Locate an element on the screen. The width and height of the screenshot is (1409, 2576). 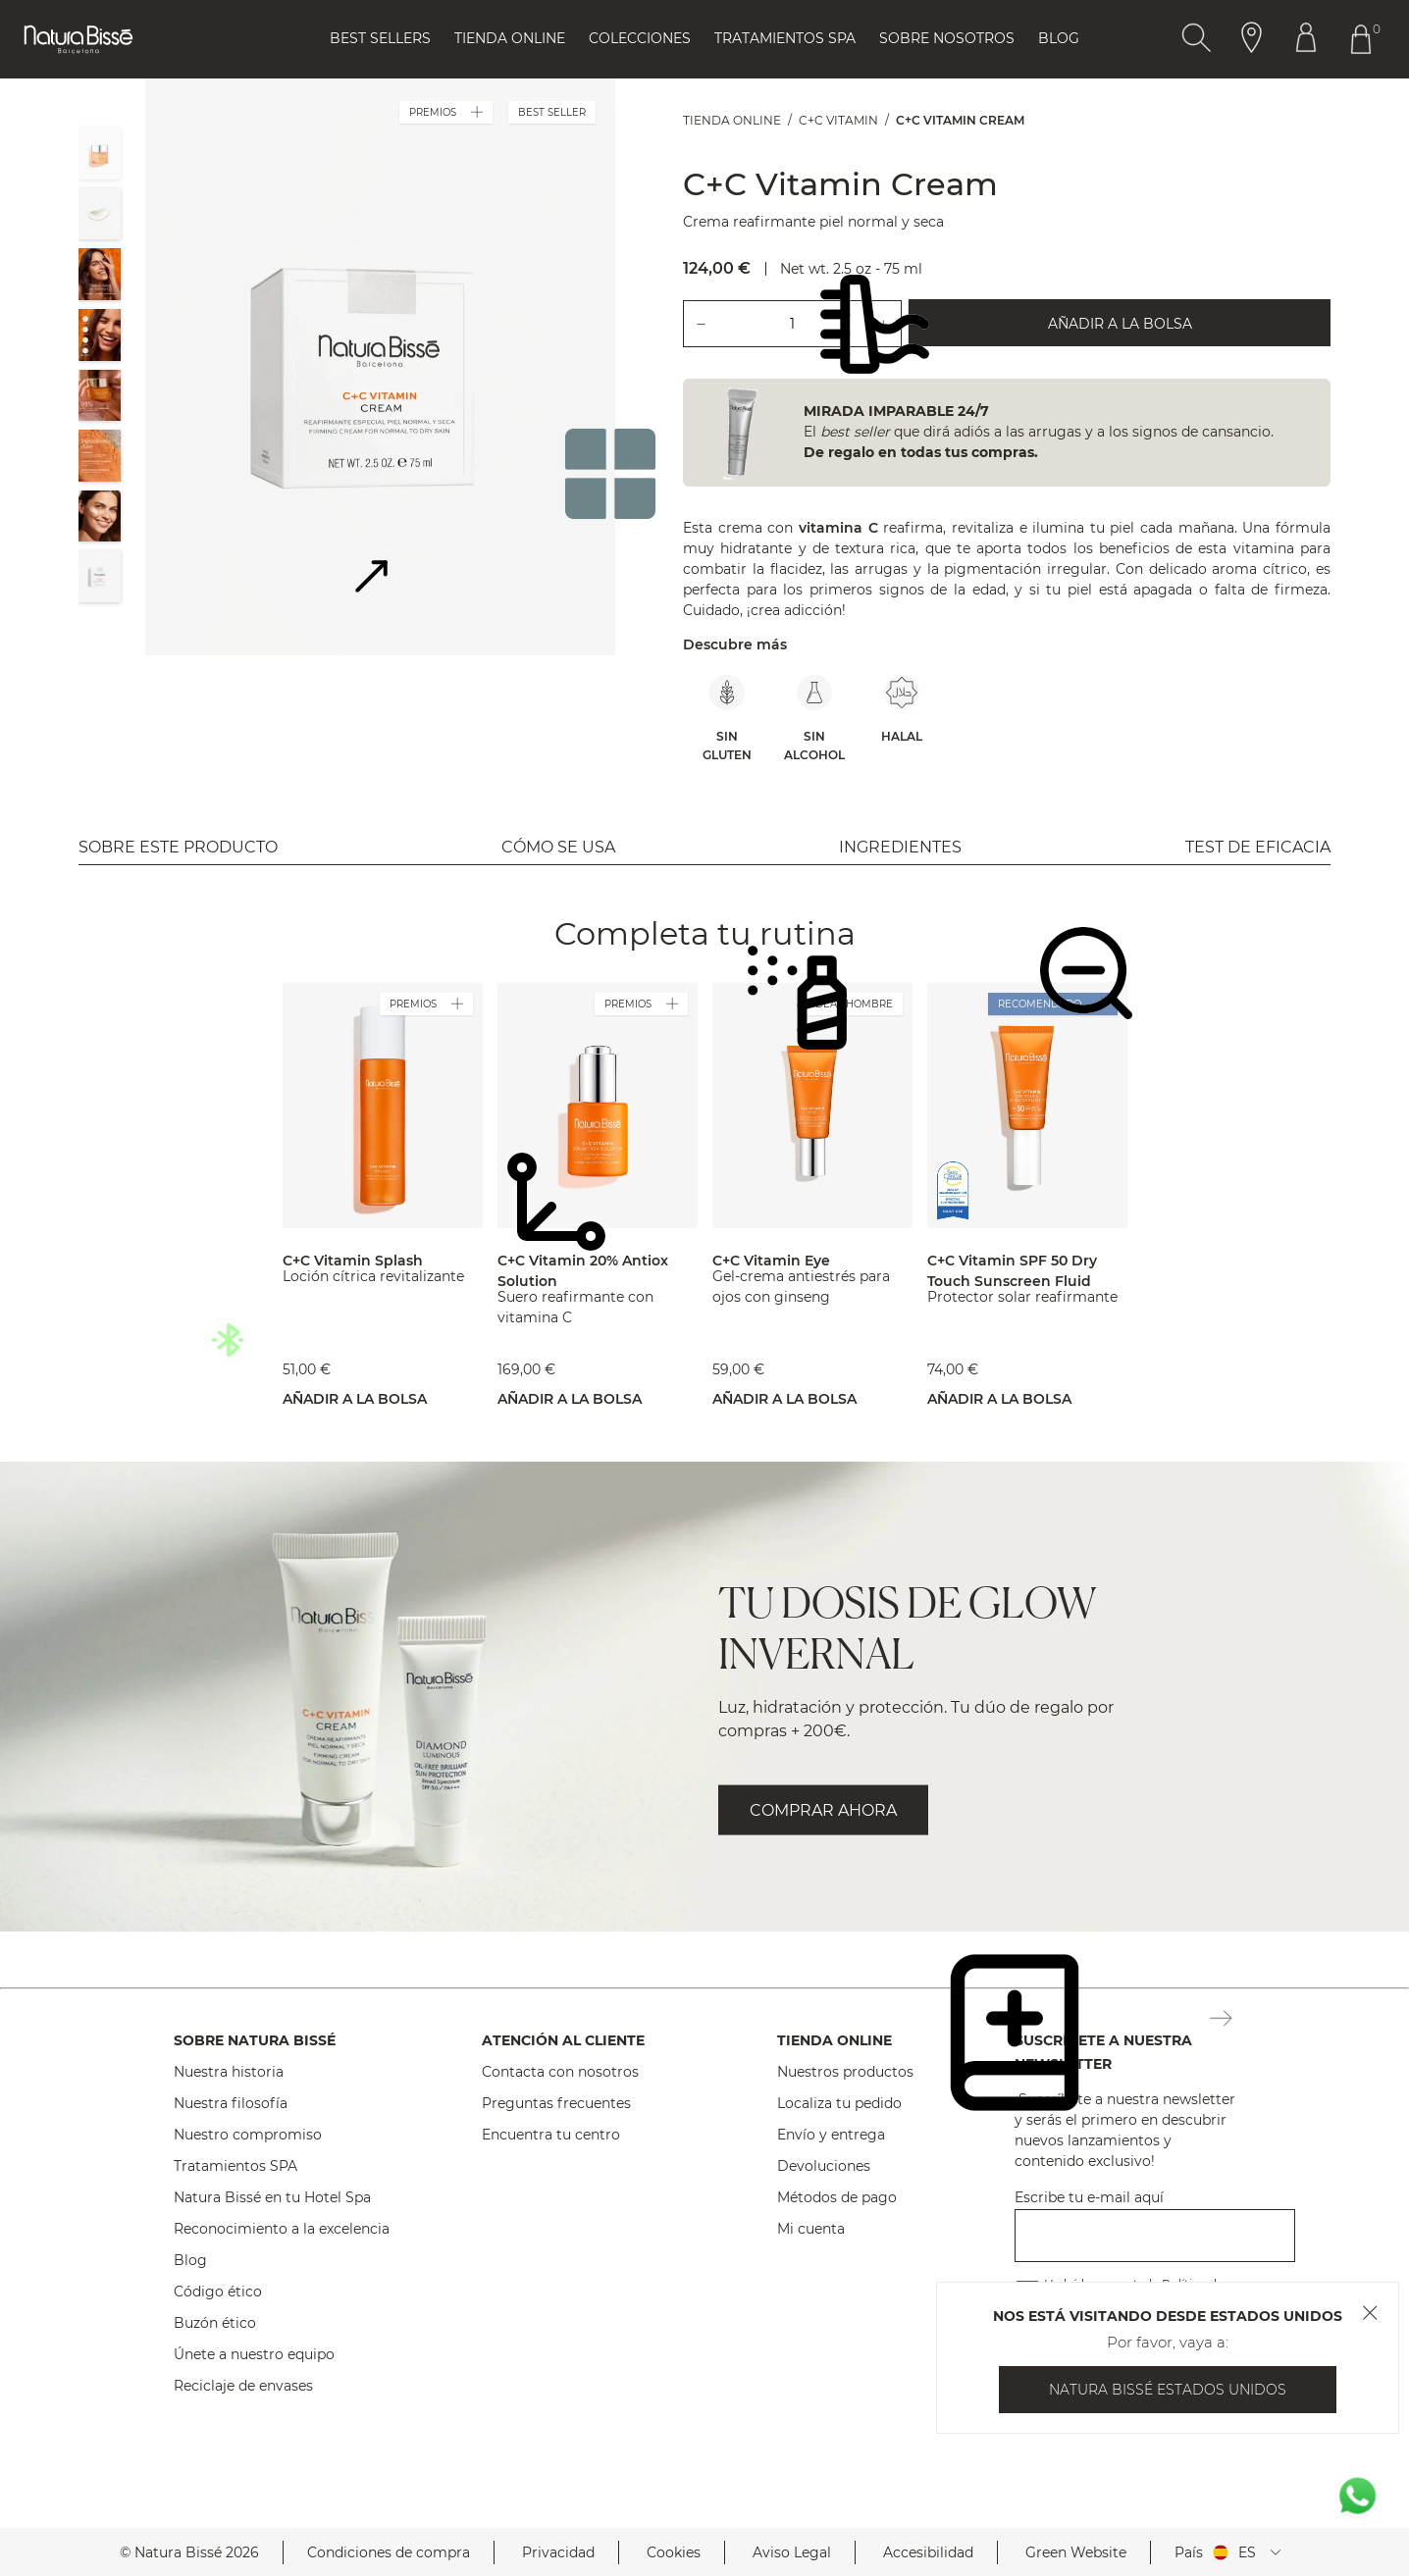
water dam or reservoir infrastructure is located at coordinates (874, 324).